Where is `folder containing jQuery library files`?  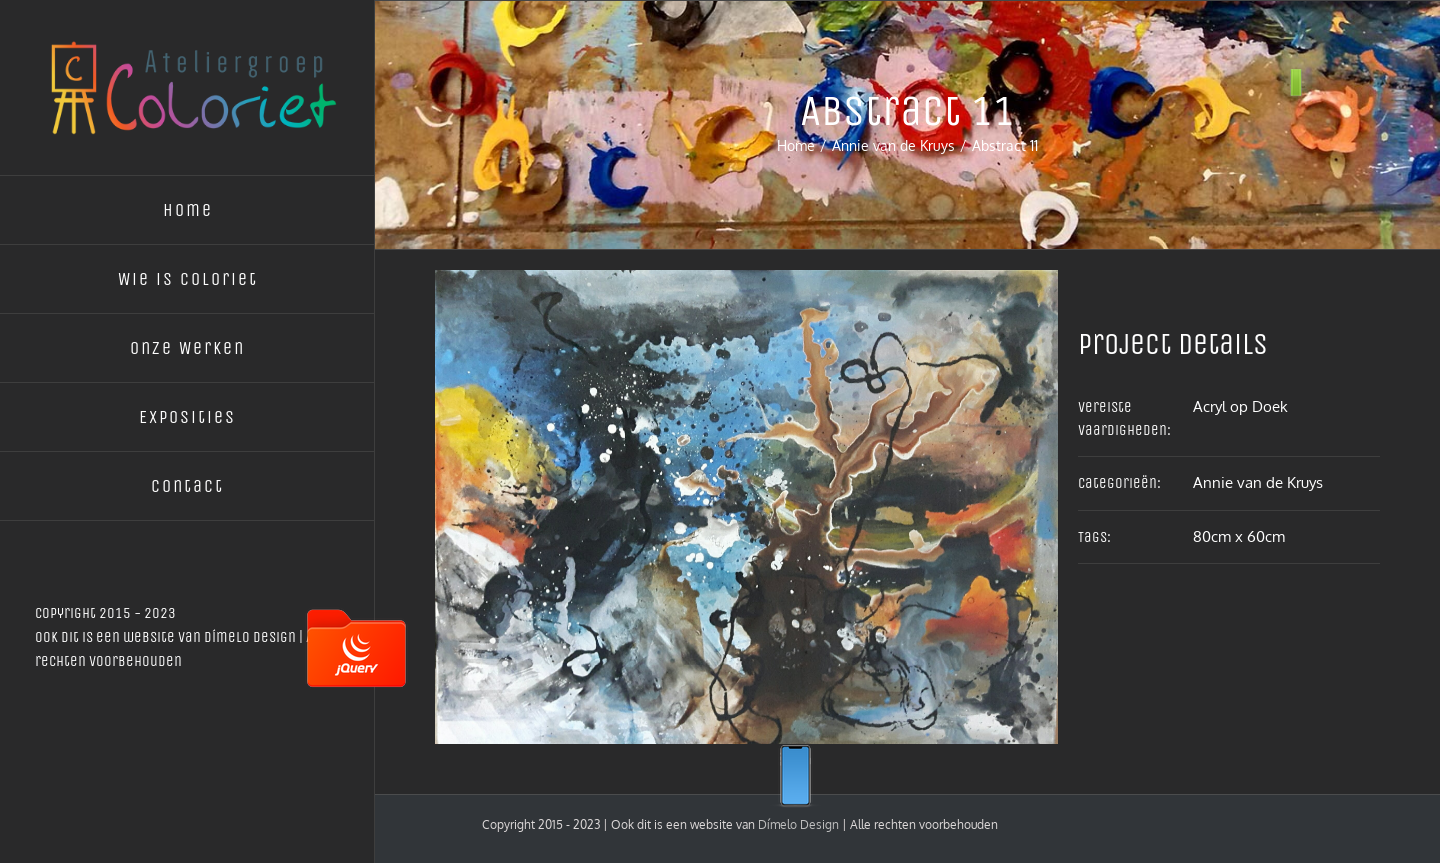 folder containing jQuery library files is located at coordinates (356, 651).